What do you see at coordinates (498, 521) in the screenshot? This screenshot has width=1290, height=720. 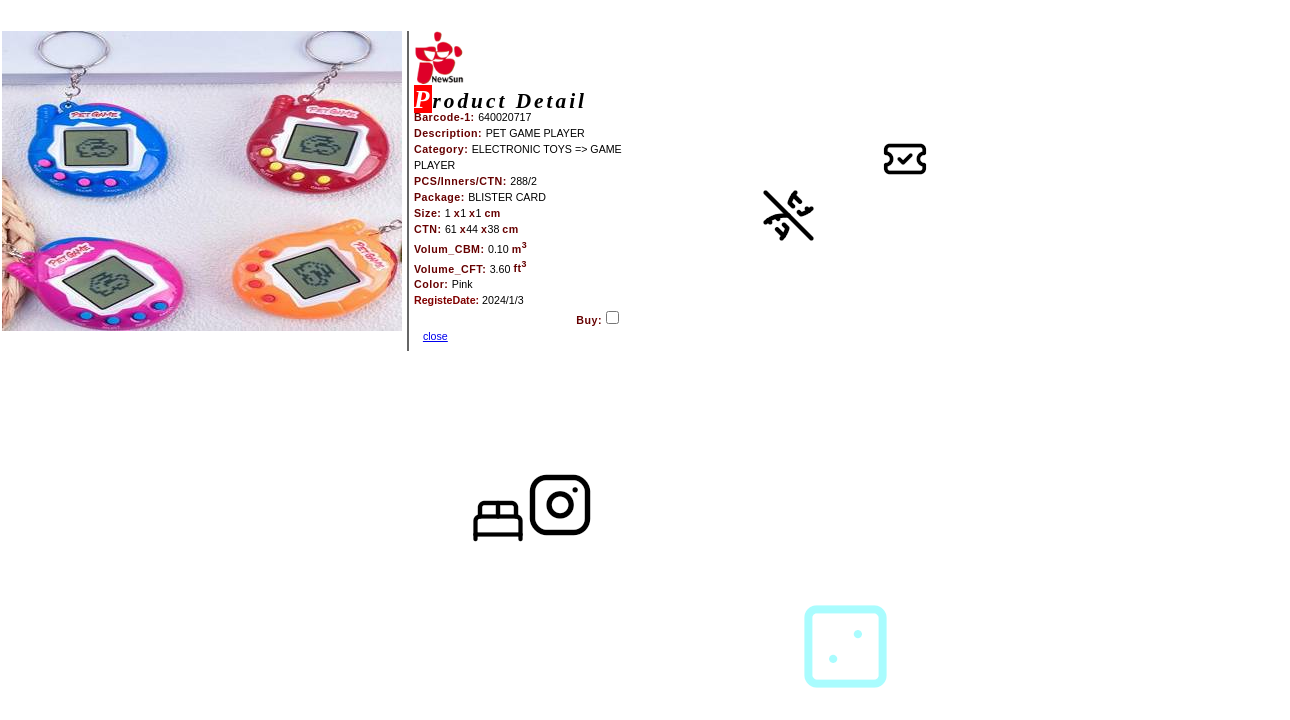 I see `view hotel or accommodation options` at bounding box center [498, 521].